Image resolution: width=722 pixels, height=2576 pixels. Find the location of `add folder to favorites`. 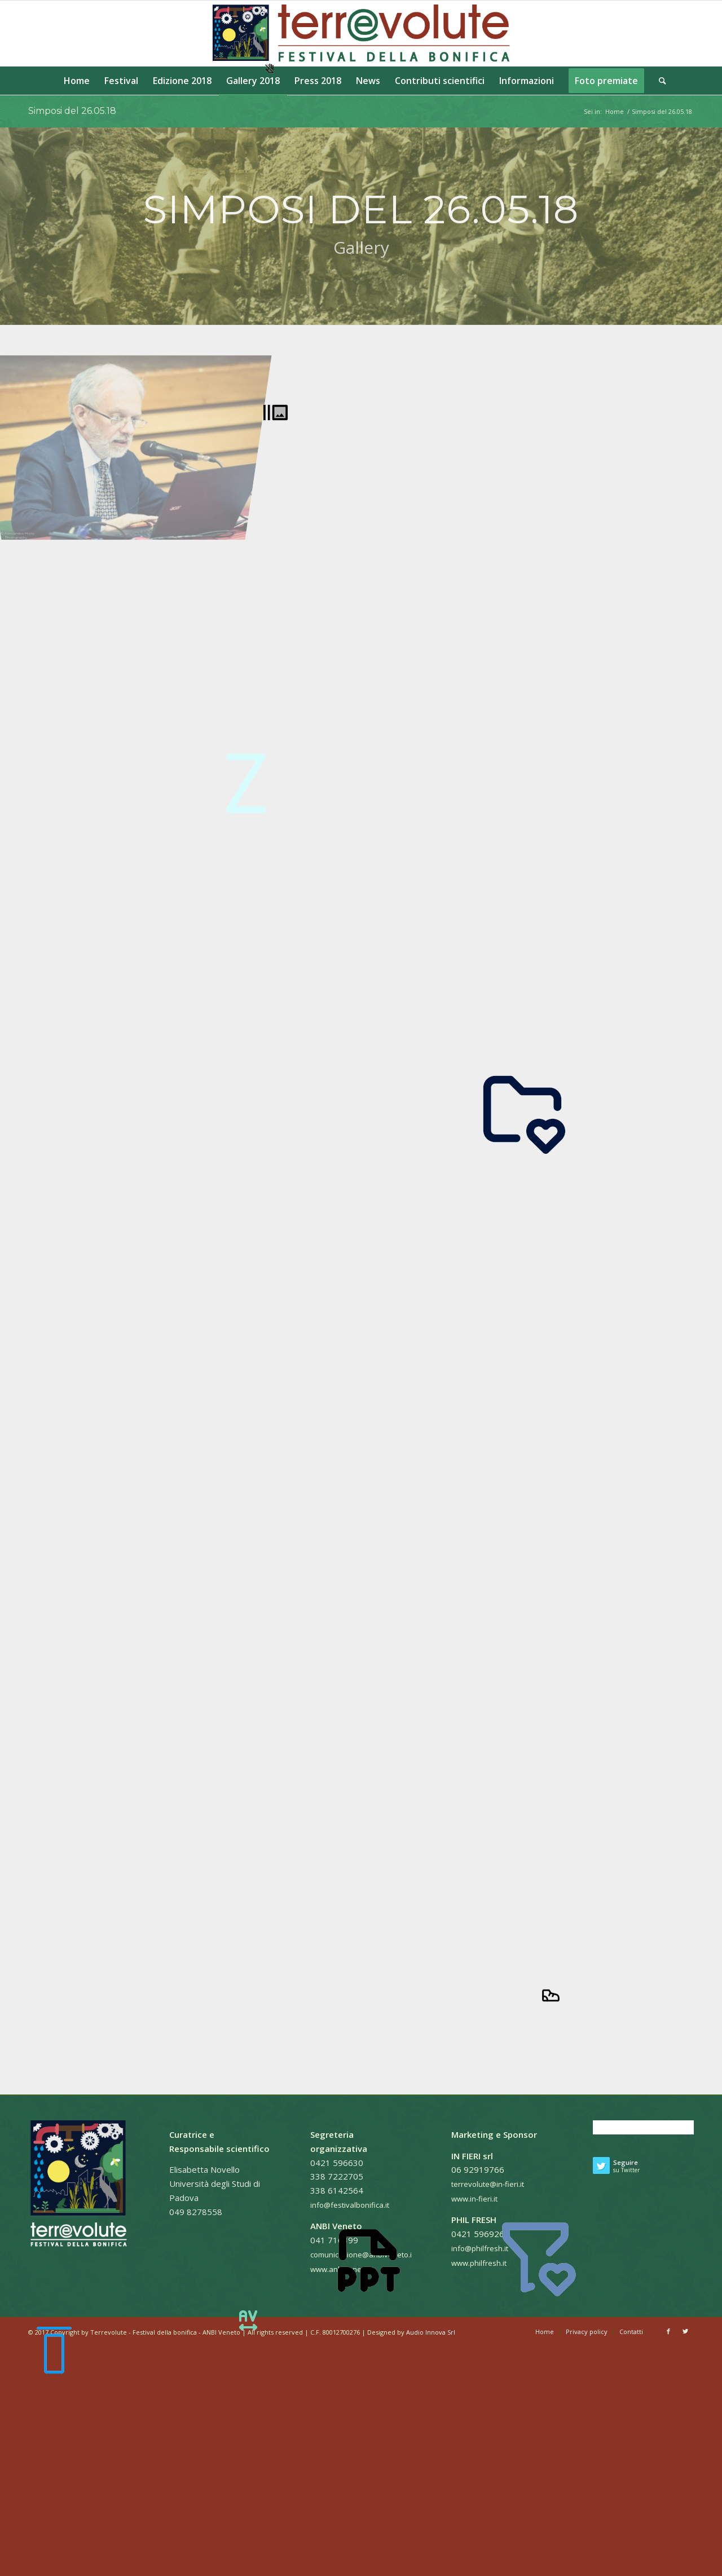

add folder to favorites is located at coordinates (522, 1111).